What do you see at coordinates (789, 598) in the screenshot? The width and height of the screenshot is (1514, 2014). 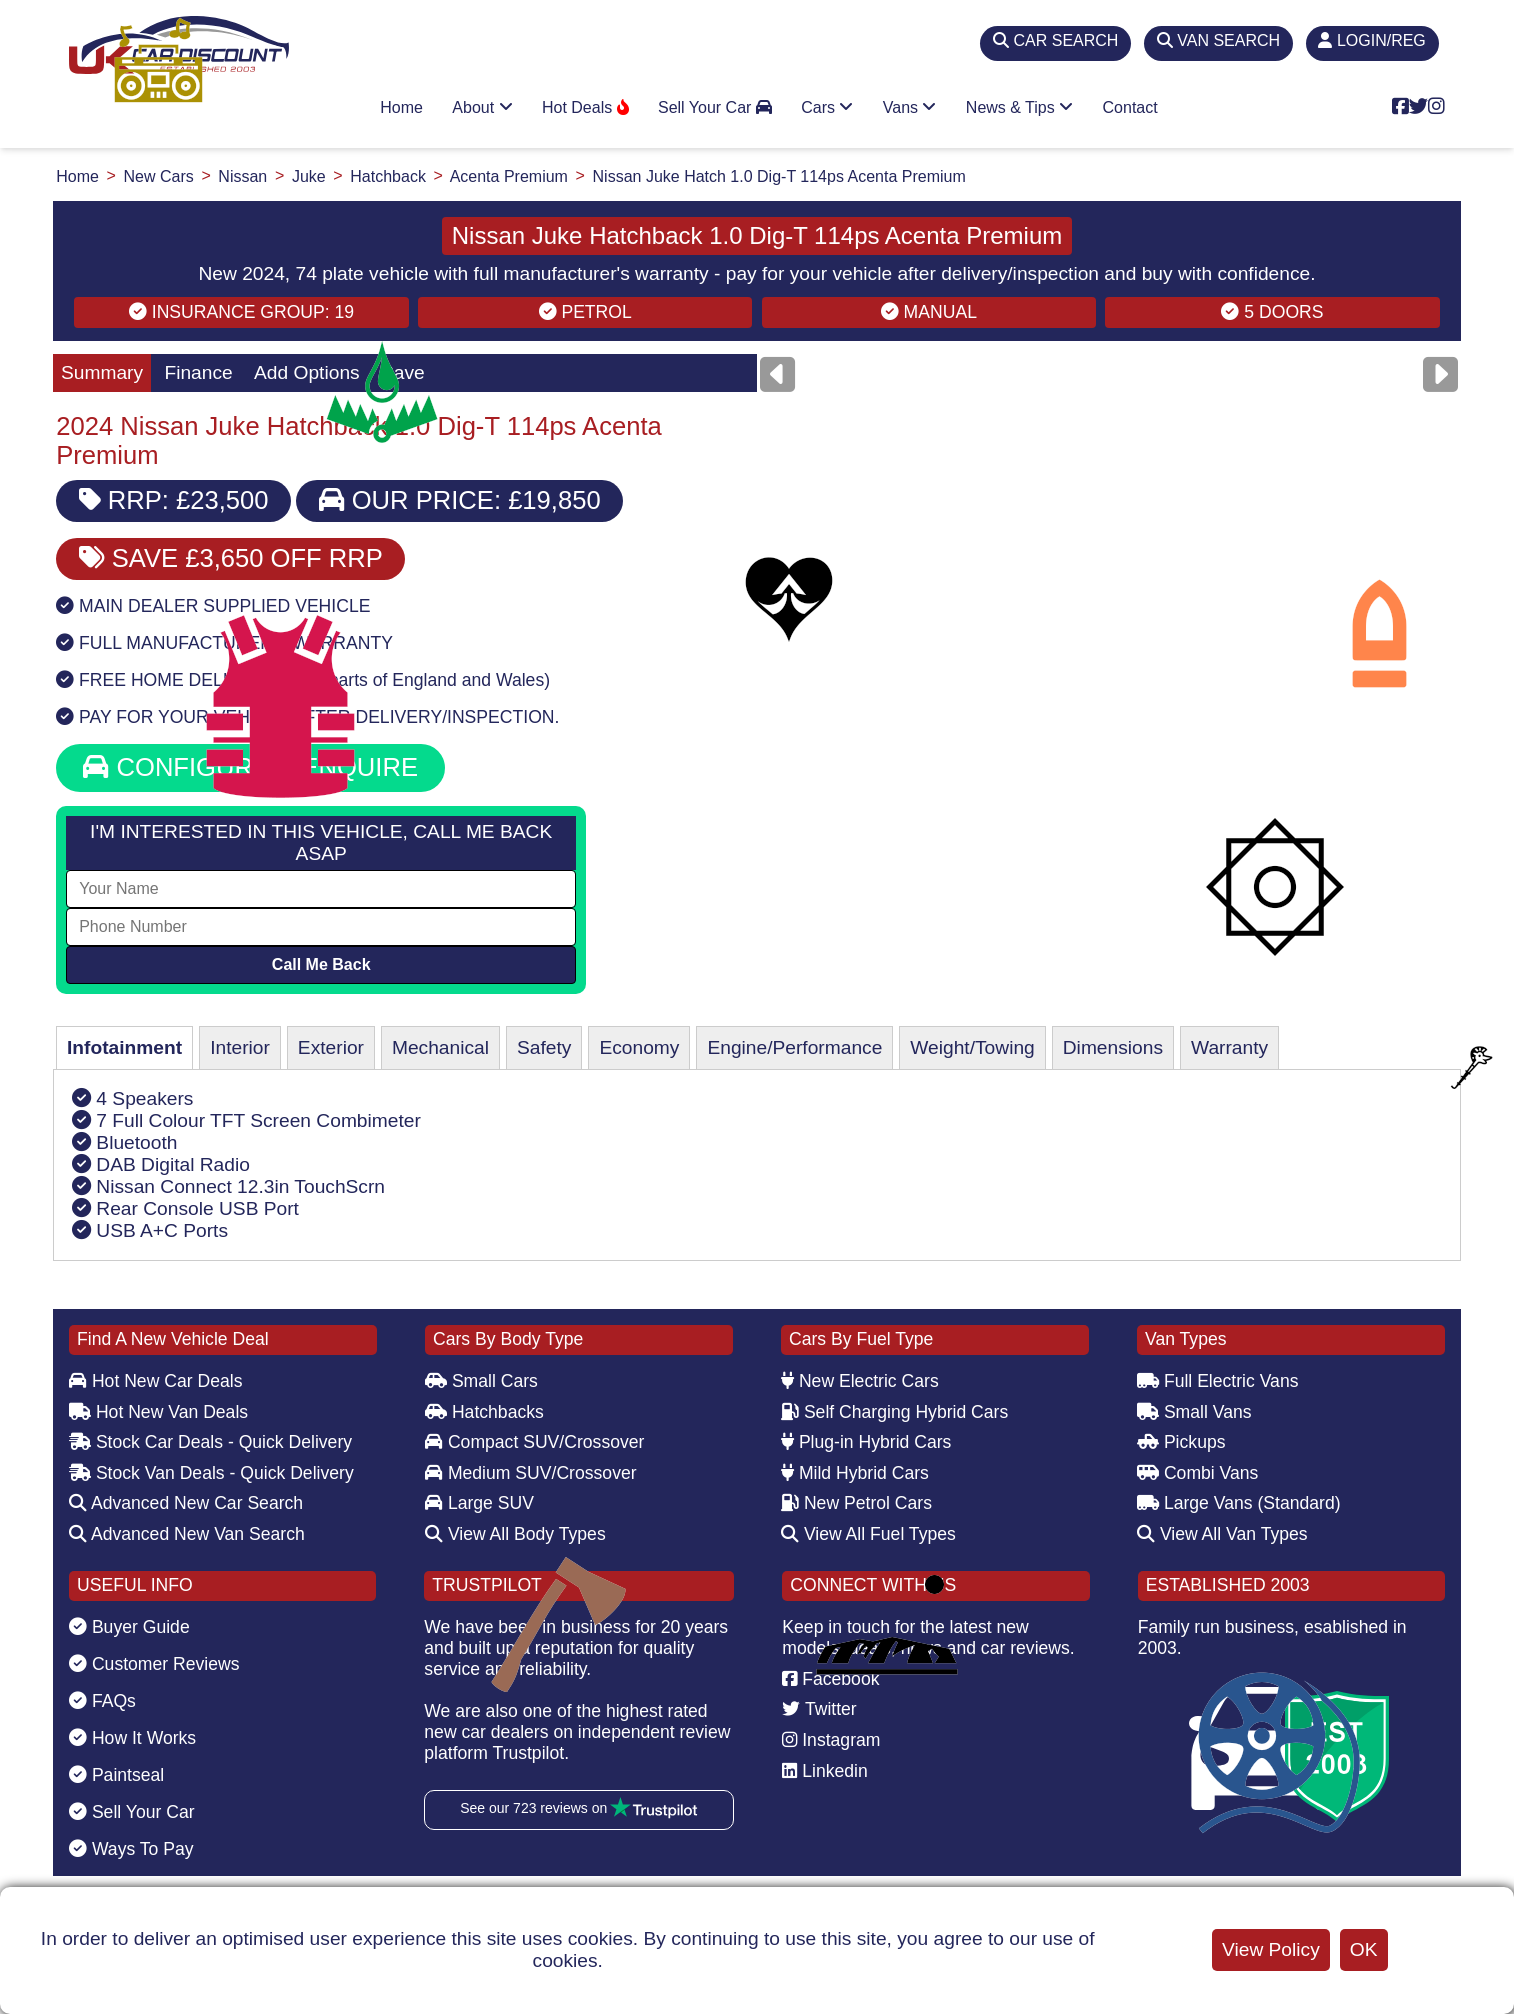 I see `select a cheerful or happy mood` at bounding box center [789, 598].